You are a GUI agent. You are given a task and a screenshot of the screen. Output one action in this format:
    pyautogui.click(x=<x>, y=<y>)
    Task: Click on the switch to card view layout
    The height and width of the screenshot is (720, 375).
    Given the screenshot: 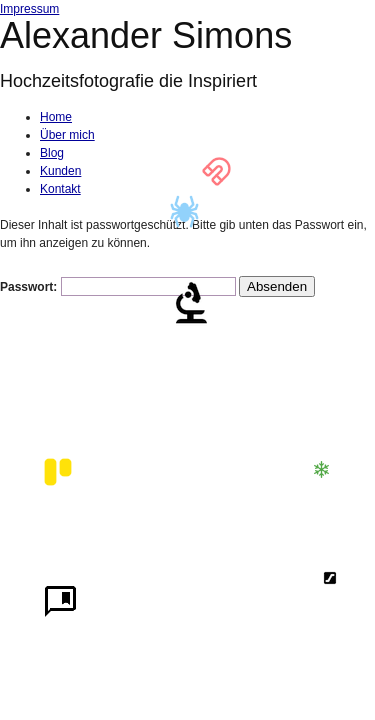 What is the action you would take?
    pyautogui.click(x=58, y=472)
    